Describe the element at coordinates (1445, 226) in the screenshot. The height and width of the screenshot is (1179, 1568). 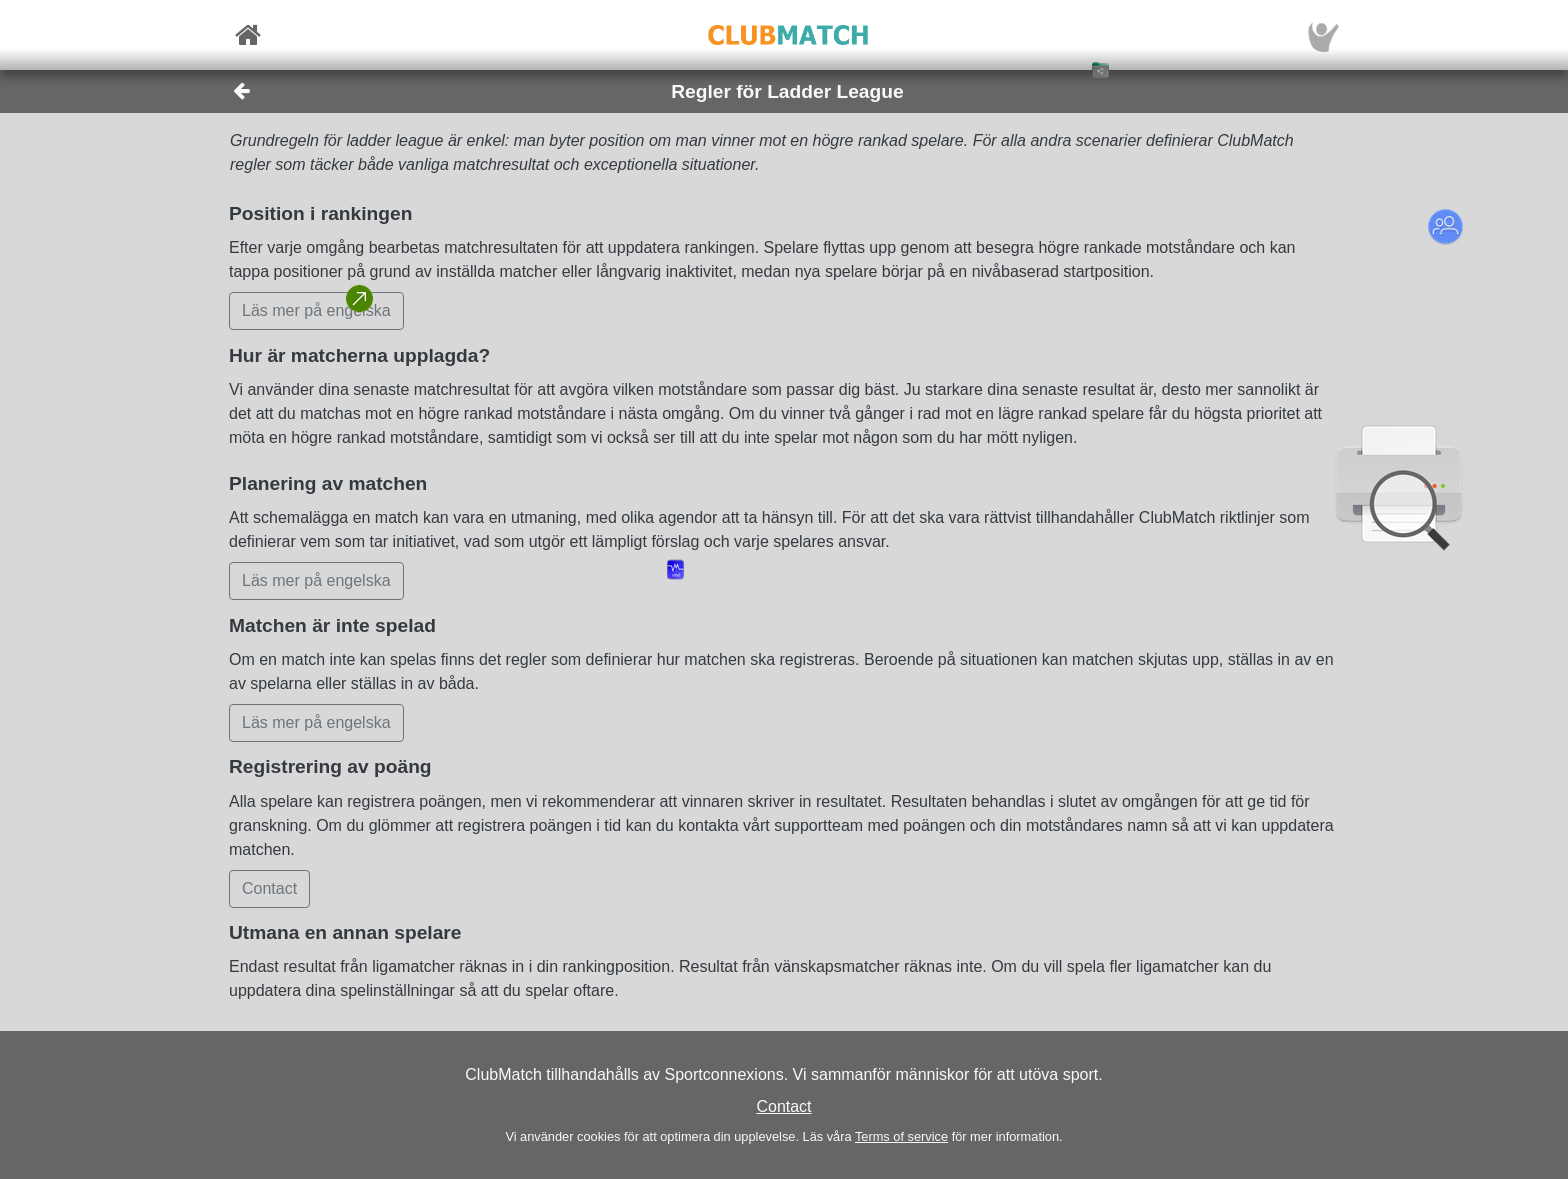
I see `access user account and personal settings` at that location.